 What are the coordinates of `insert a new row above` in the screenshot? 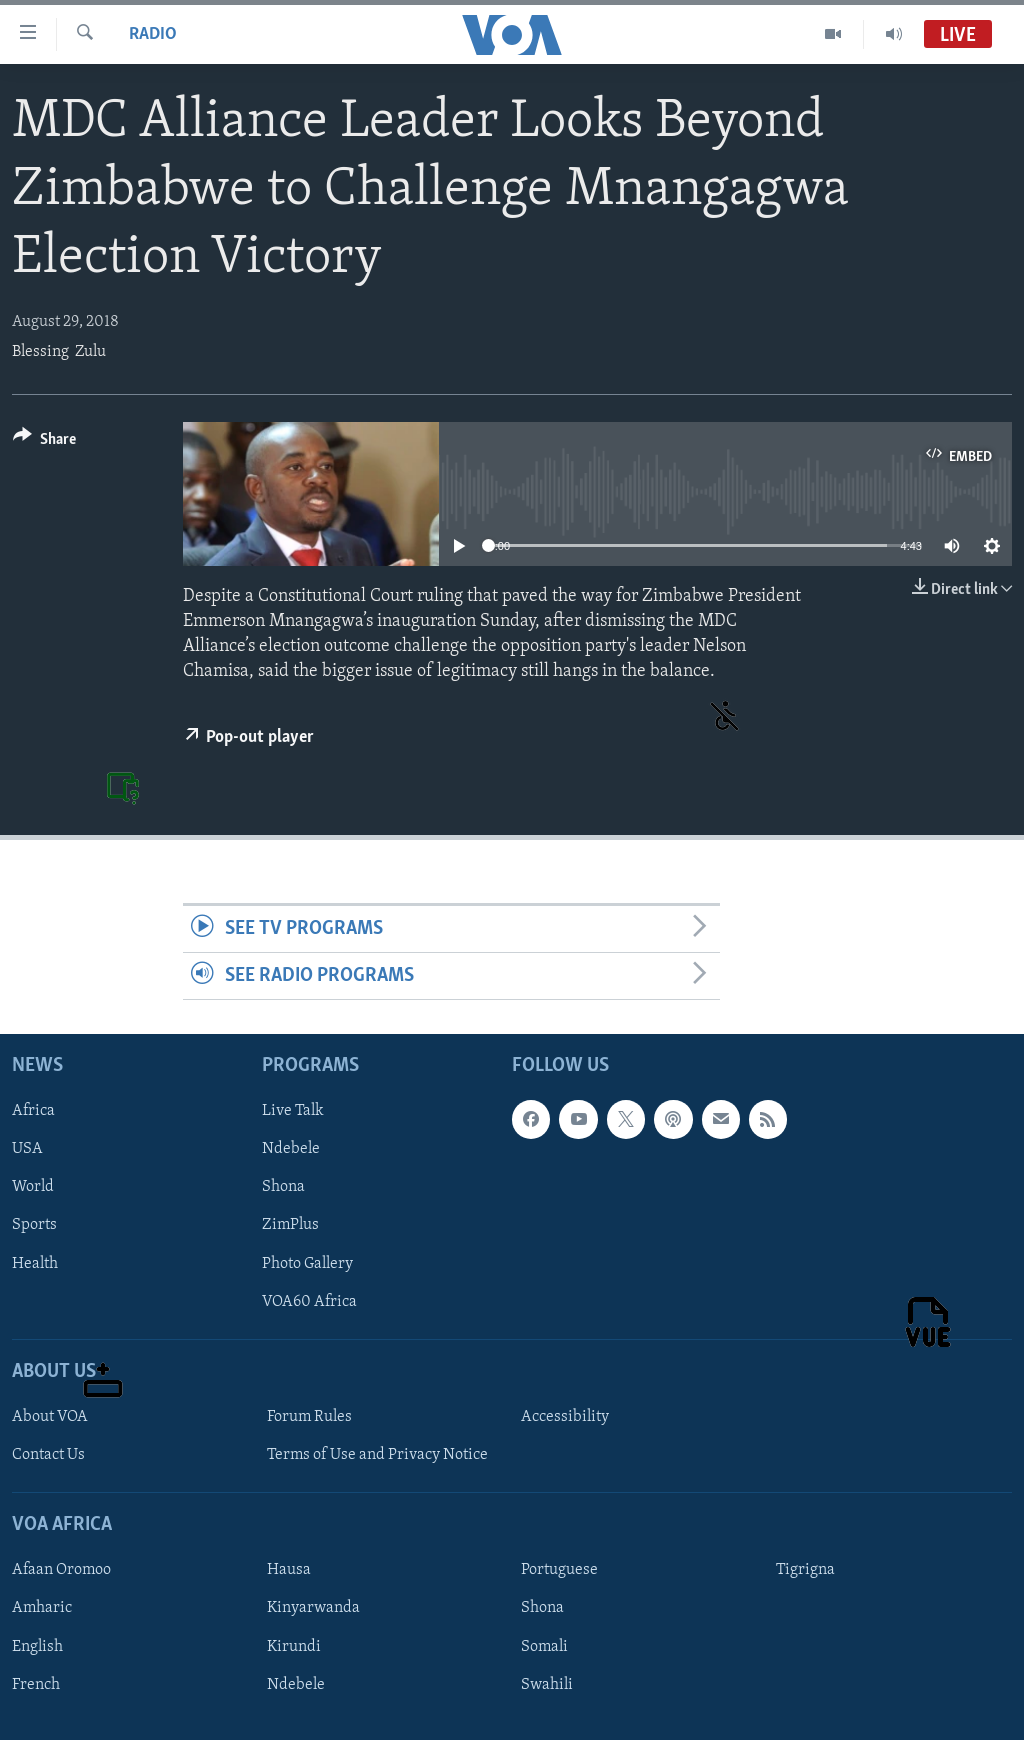 It's located at (103, 1380).